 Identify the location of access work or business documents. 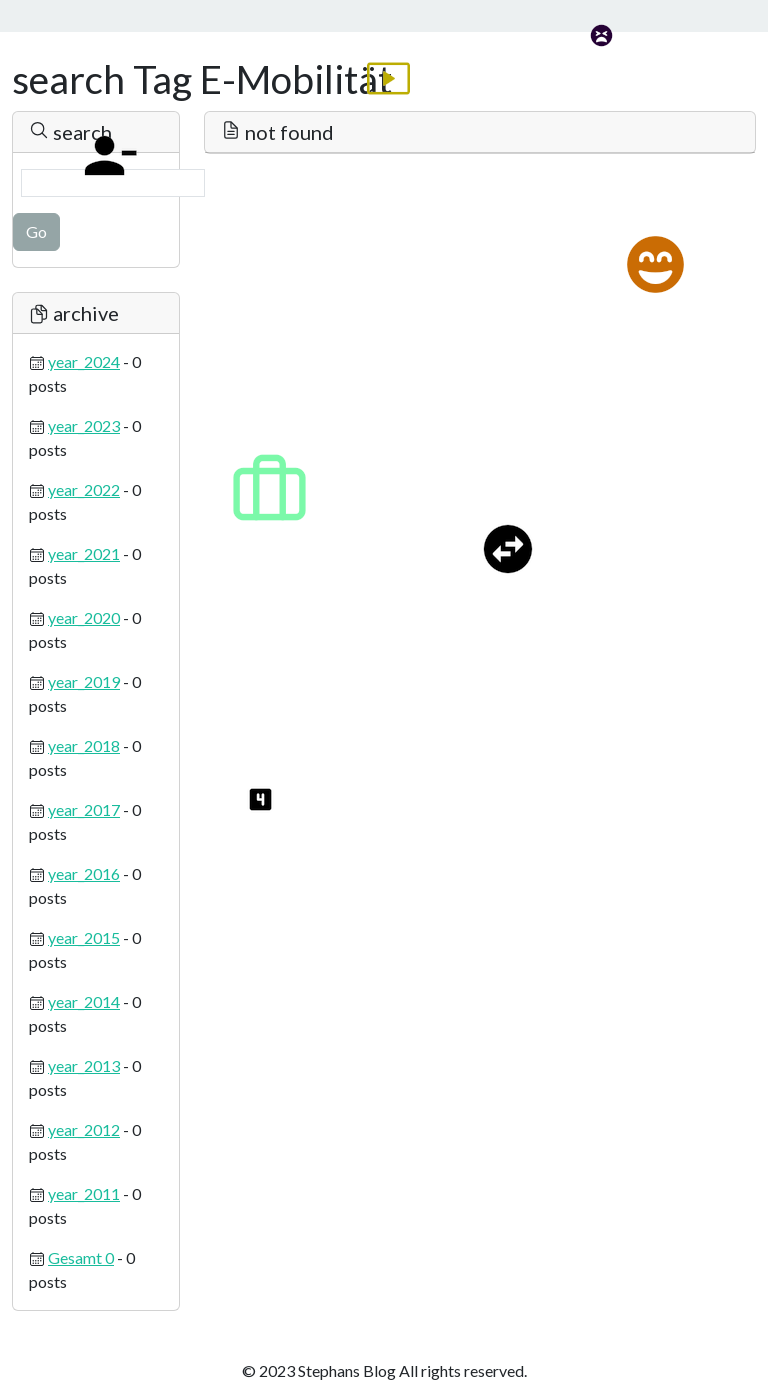
(269, 487).